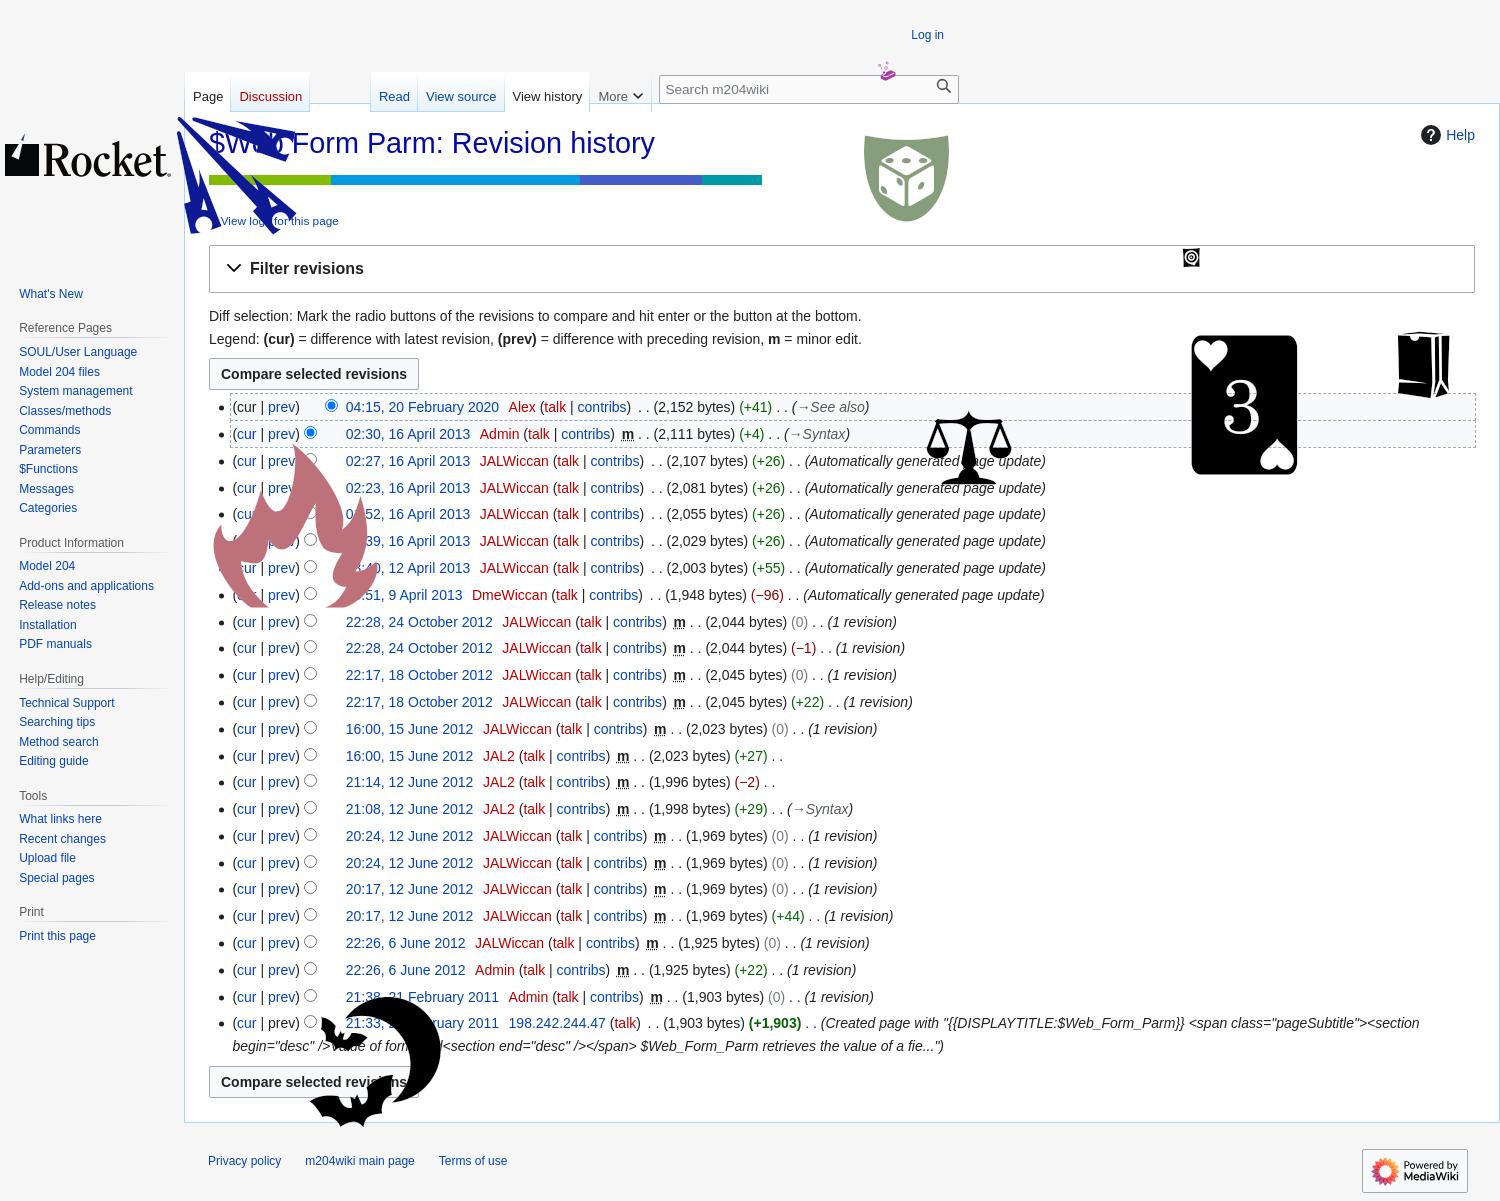  Describe the element at coordinates (295, 525) in the screenshot. I see `indicates trending or popular content` at that location.